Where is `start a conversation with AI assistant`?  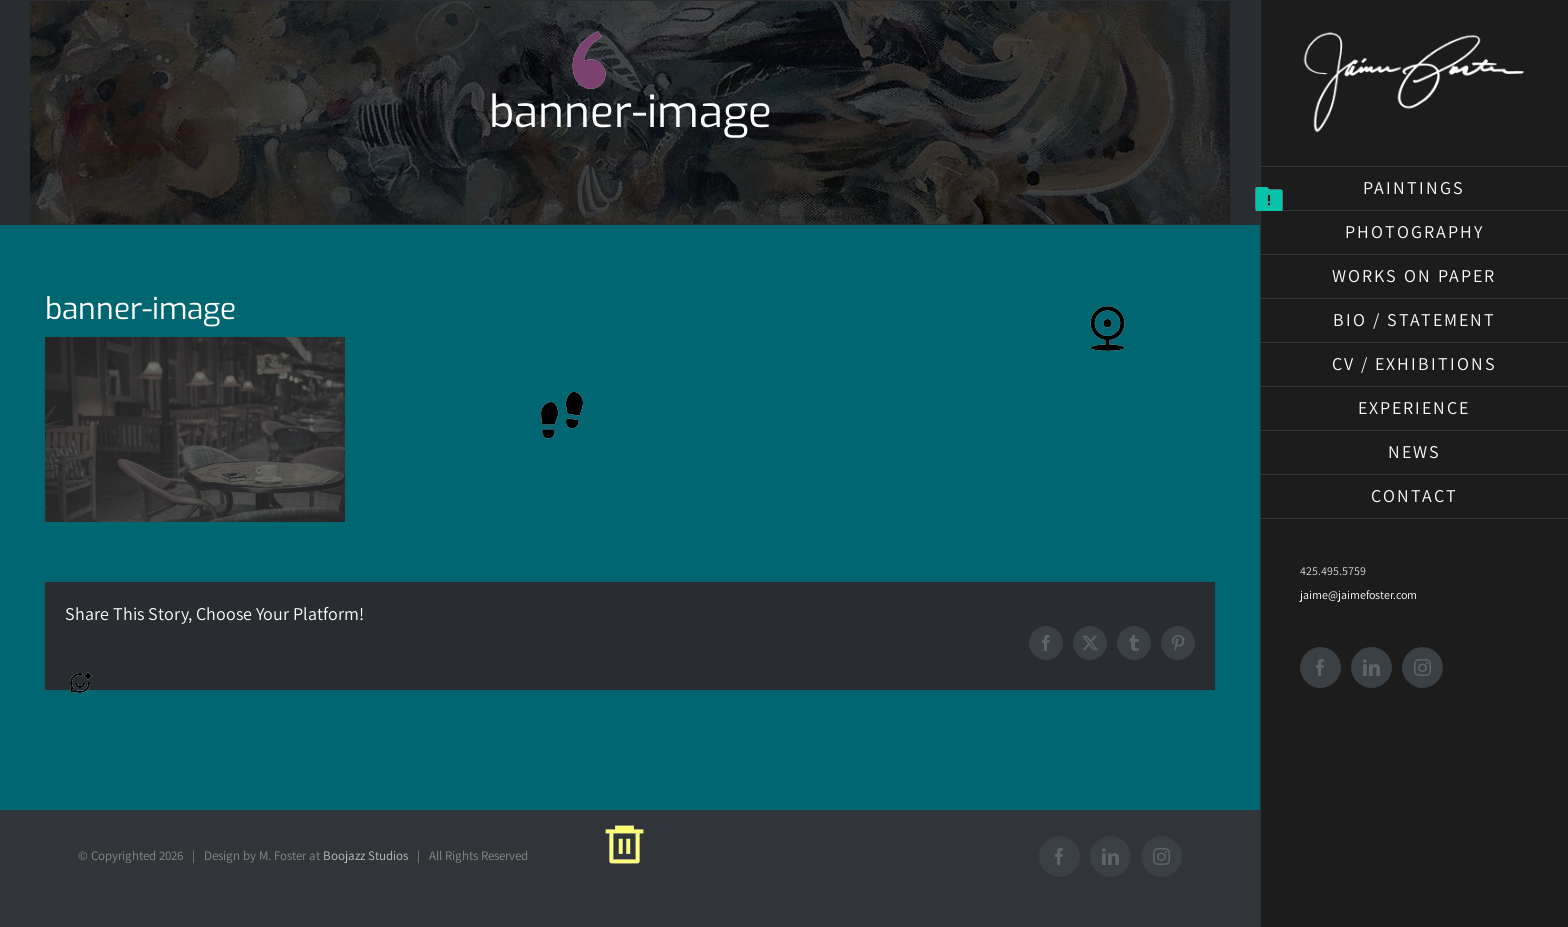 start a conversation with AI assistant is located at coordinates (80, 683).